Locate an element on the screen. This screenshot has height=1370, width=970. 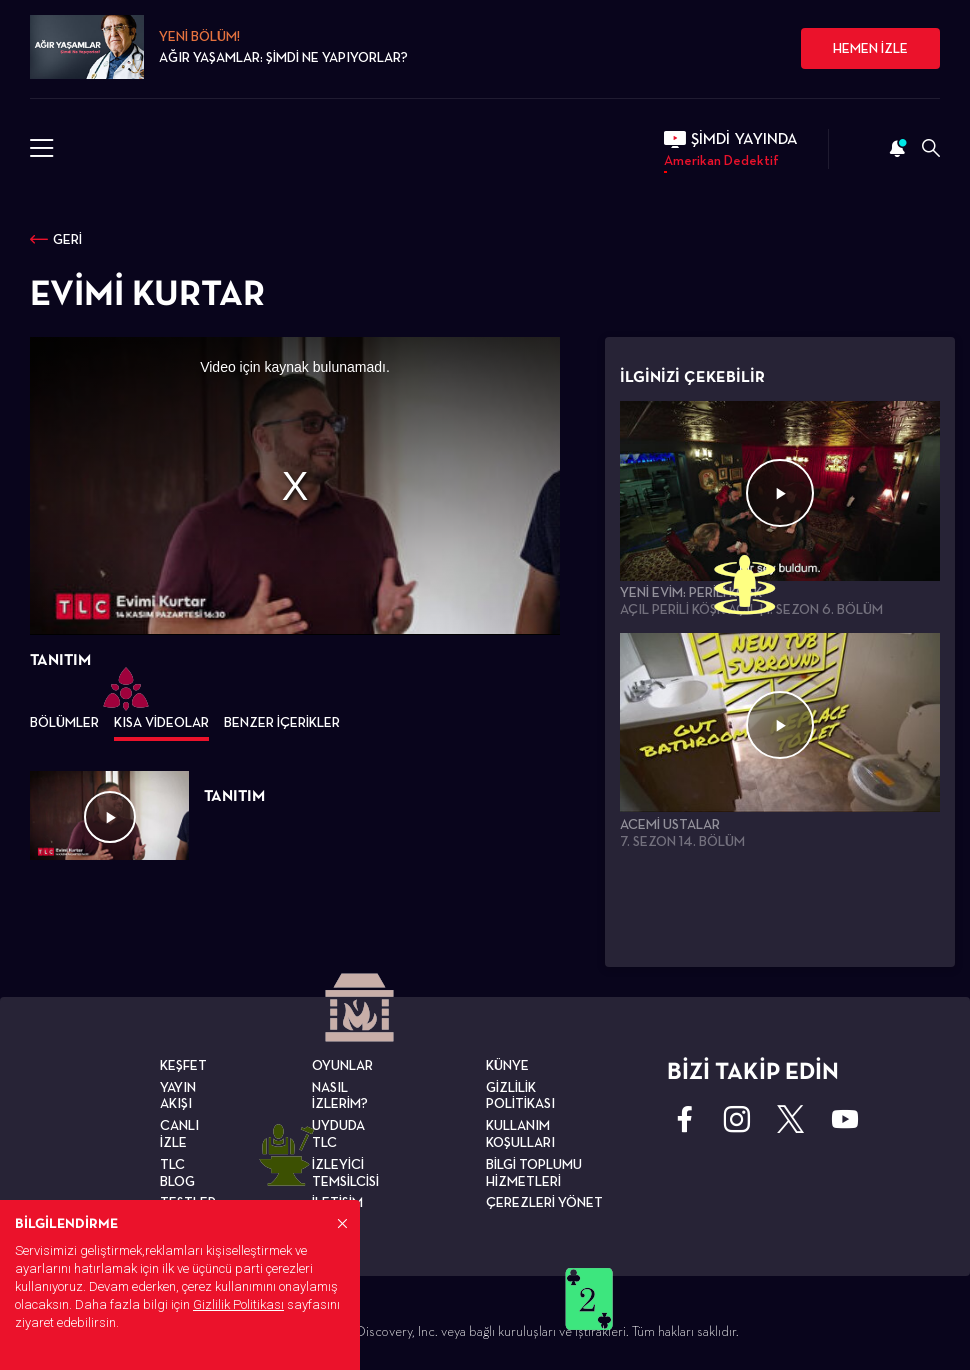
access fireplace or heating controls is located at coordinates (359, 1007).